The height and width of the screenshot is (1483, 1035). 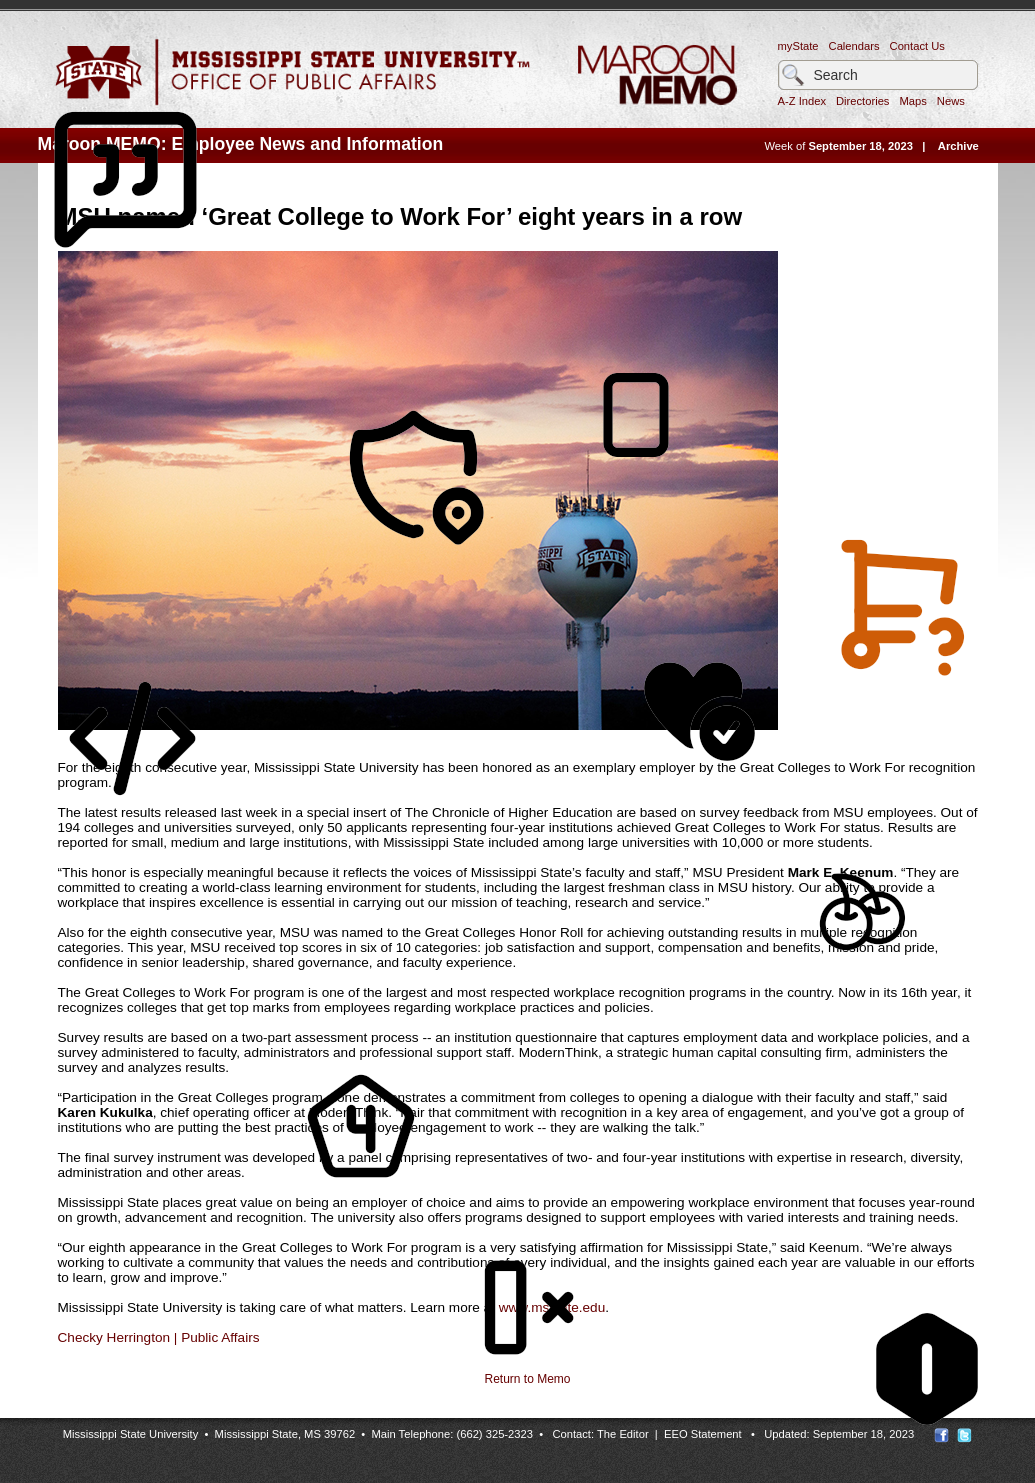 I want to click on remove a column from a table or layout, so click(x=526, y=1307).